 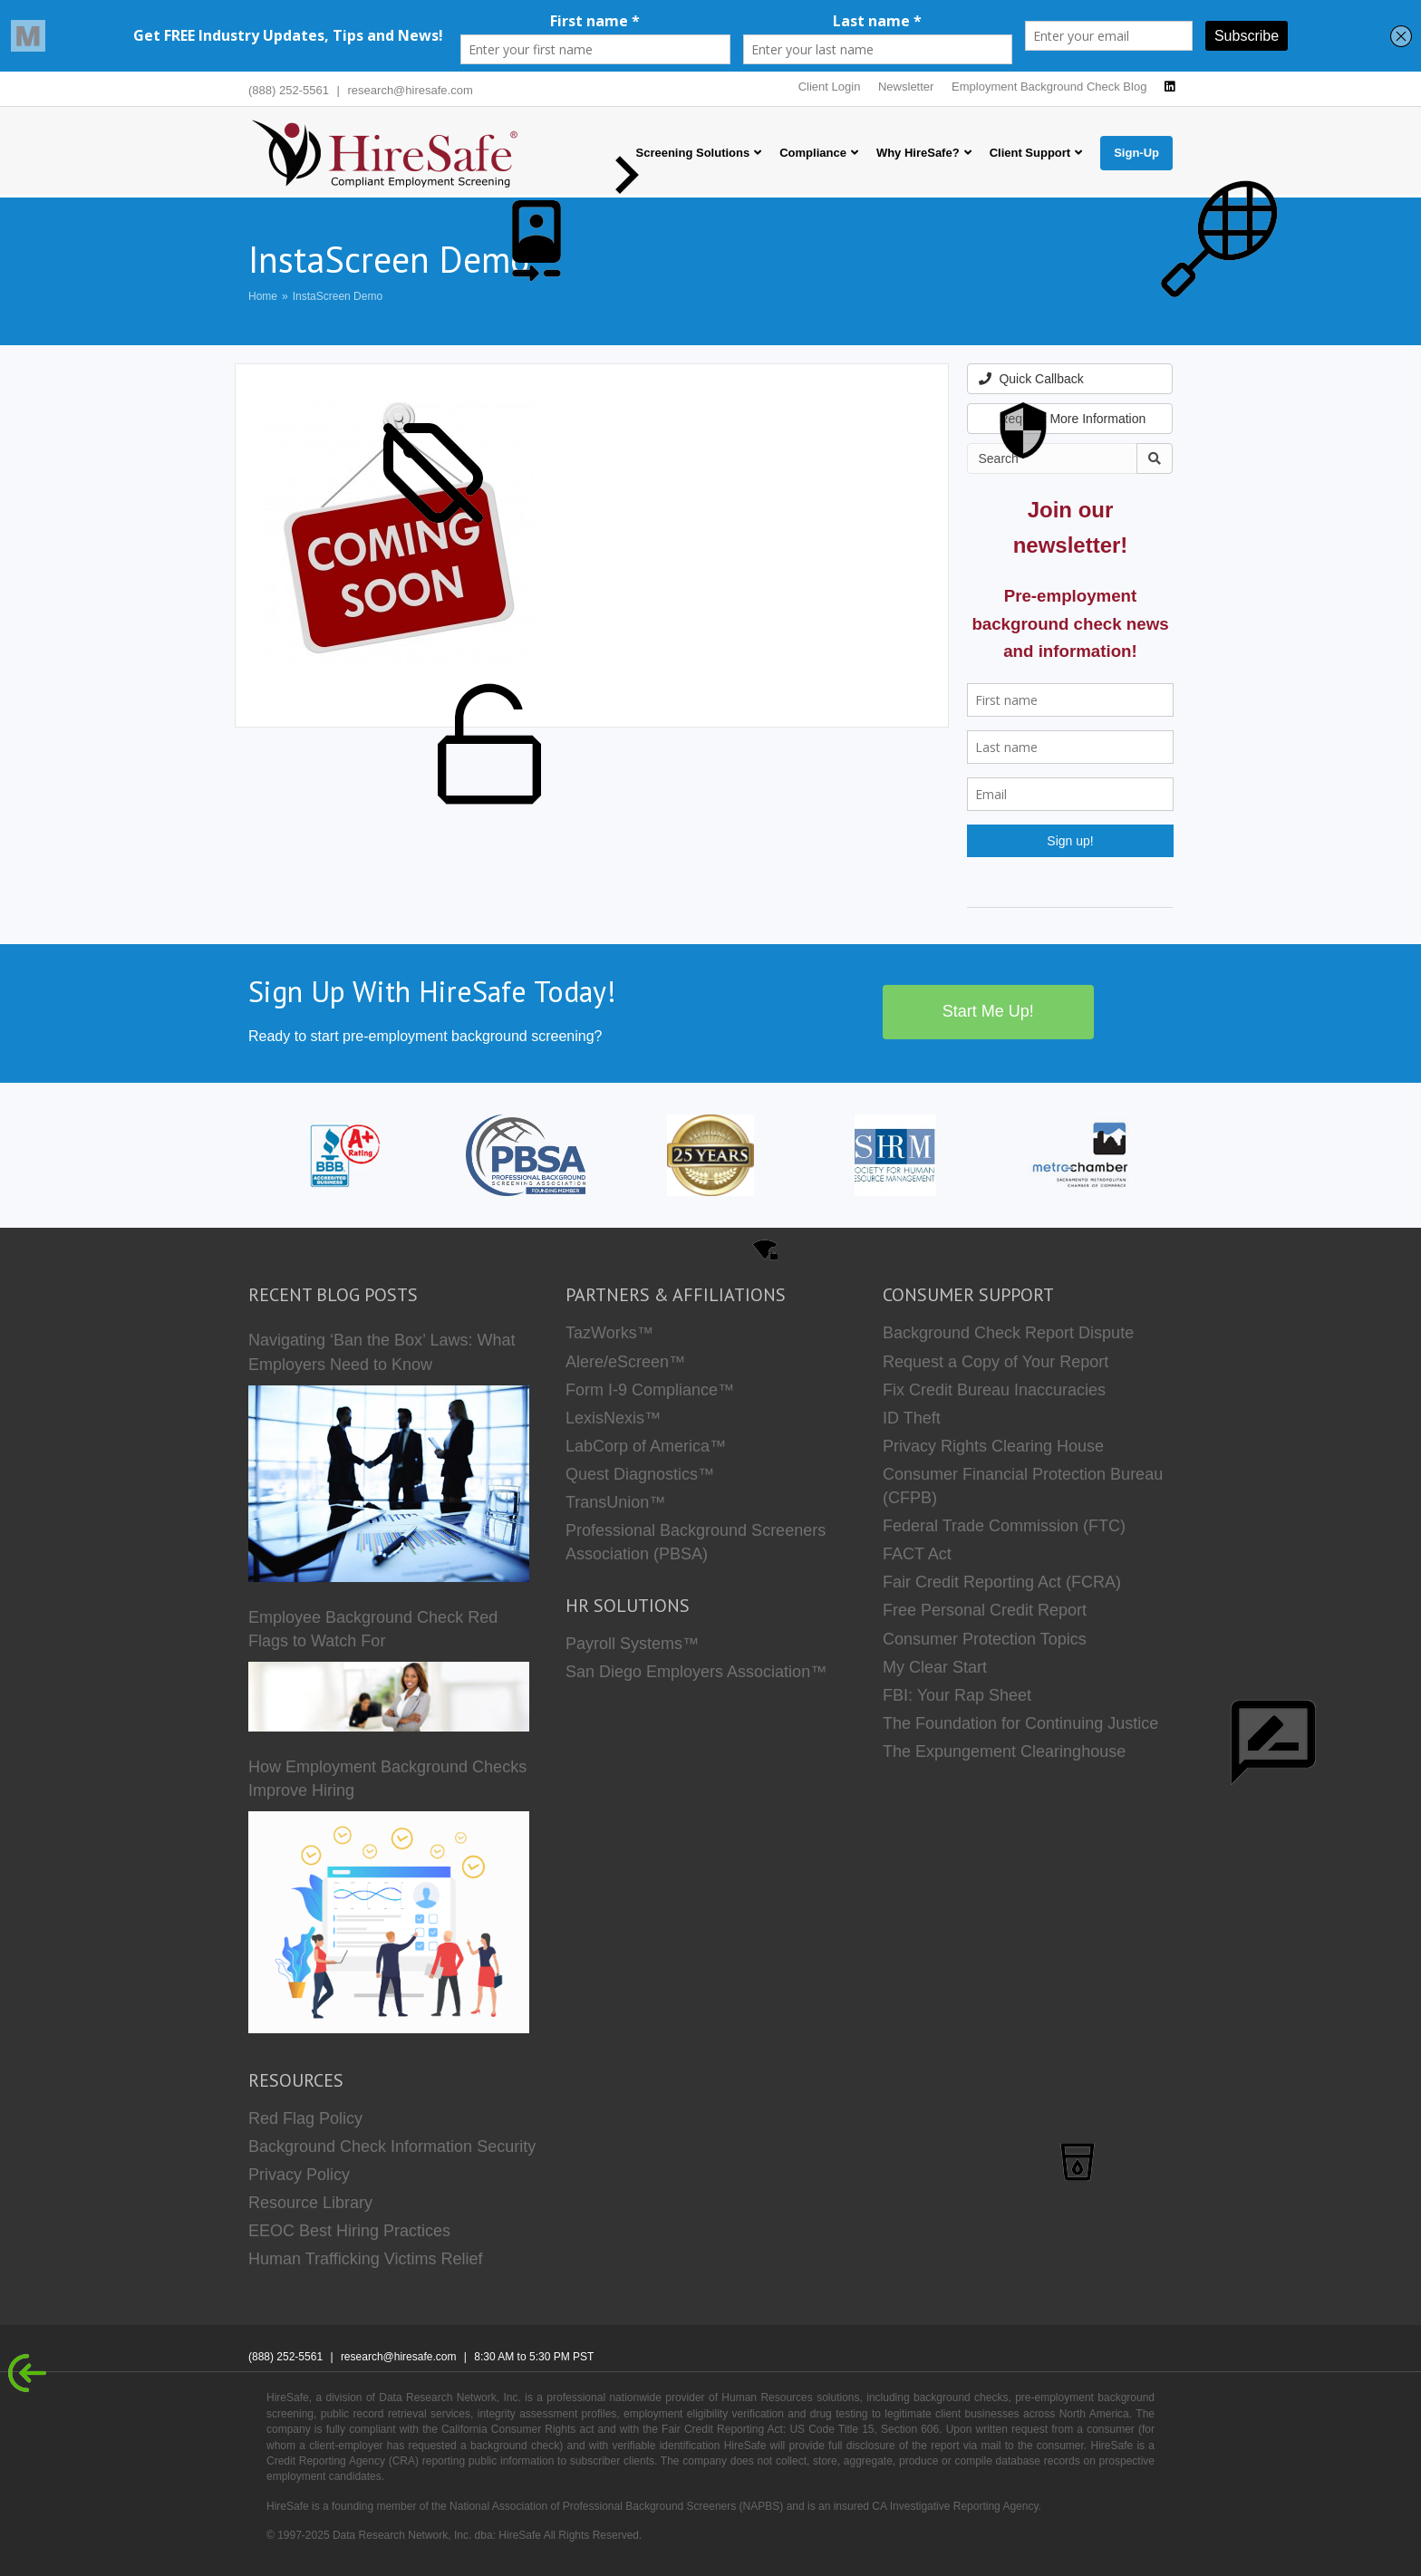 I want to click on unlock a file or resource, so click(x=489, y=744).